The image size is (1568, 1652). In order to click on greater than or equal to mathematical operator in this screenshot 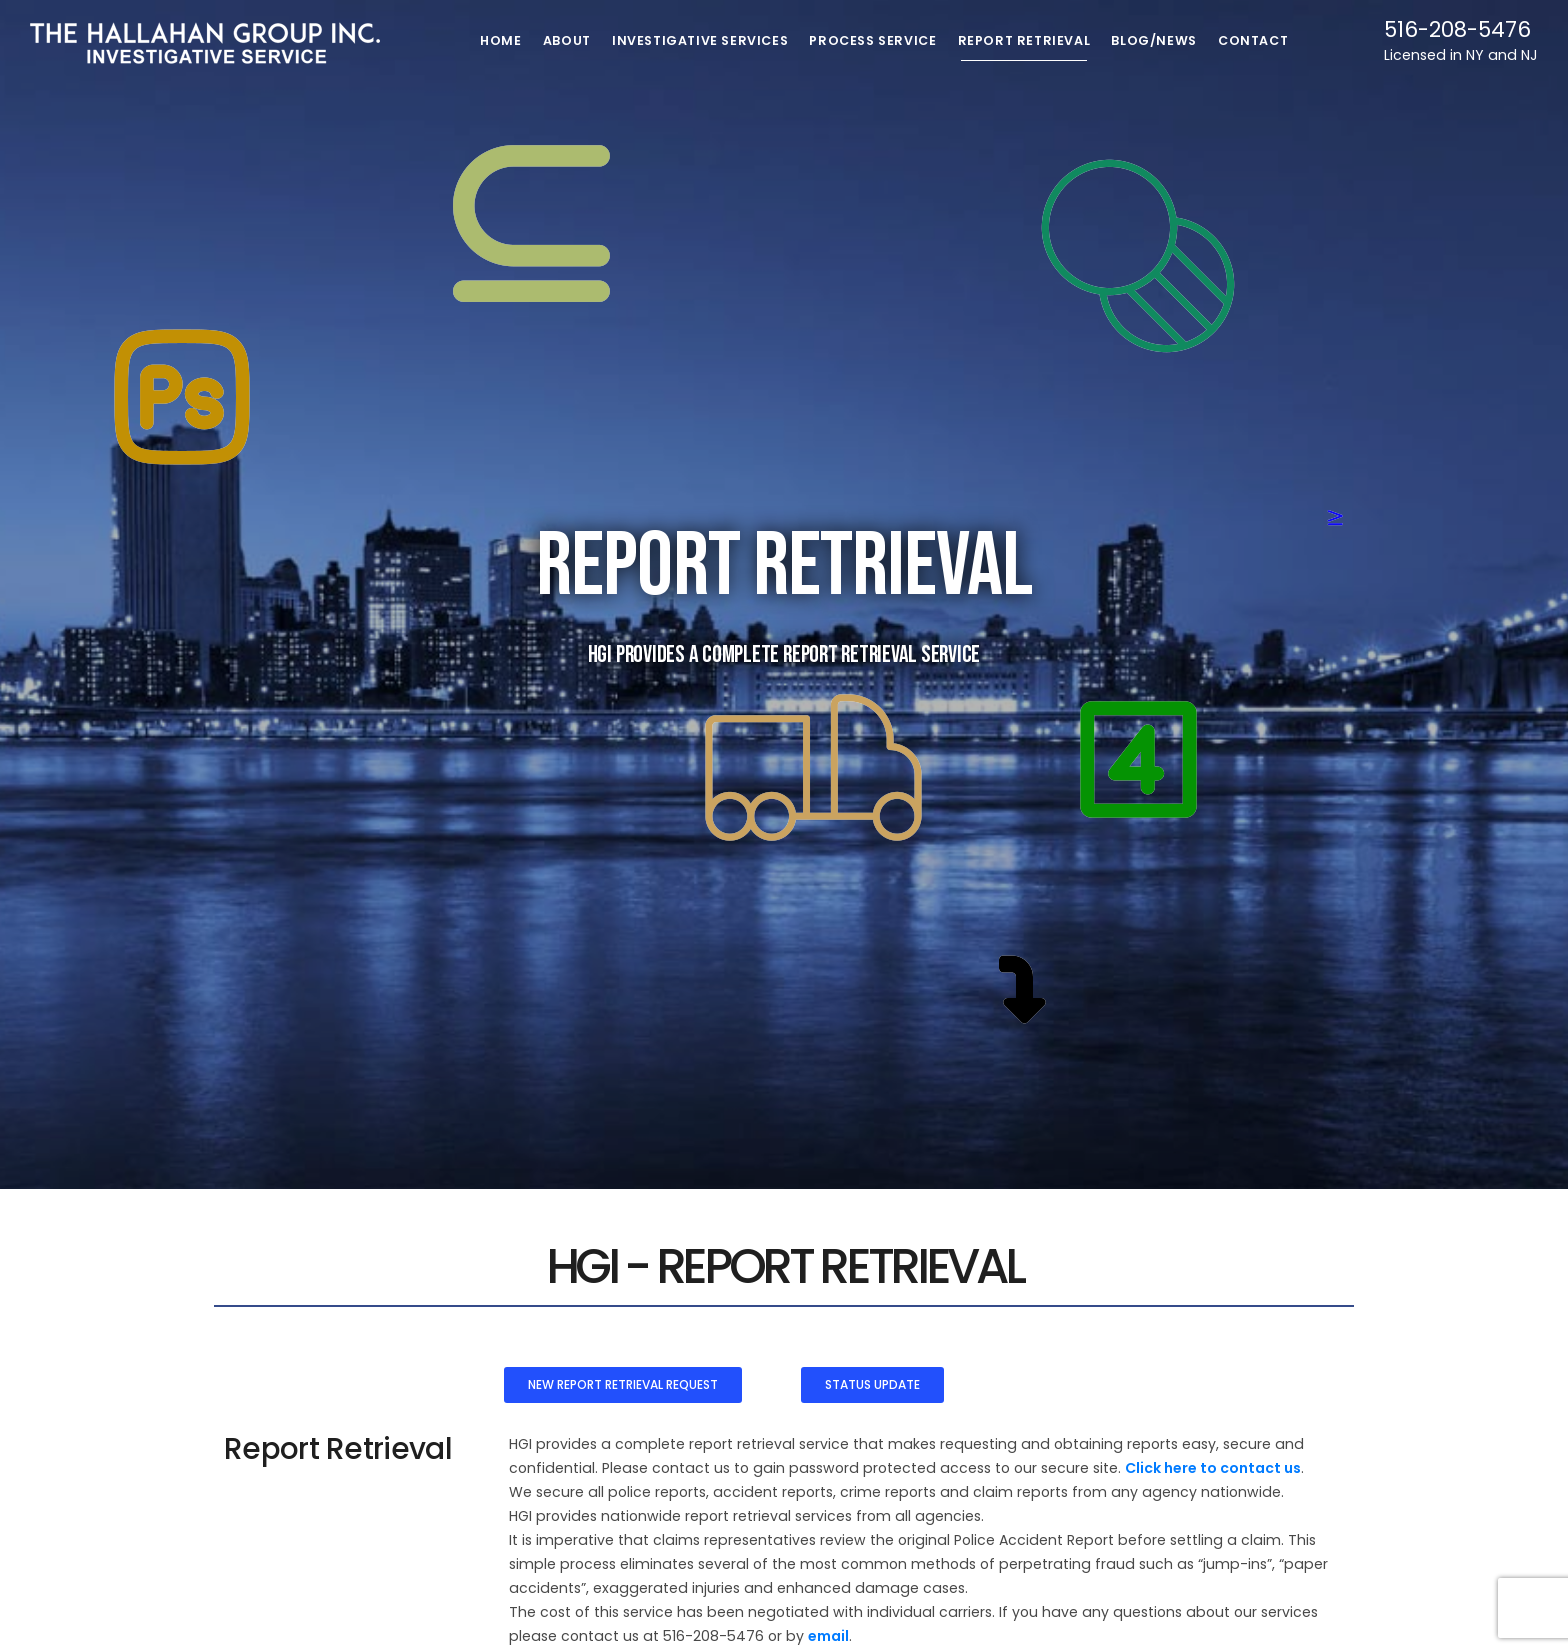, I will do `click(1335, 518)`.